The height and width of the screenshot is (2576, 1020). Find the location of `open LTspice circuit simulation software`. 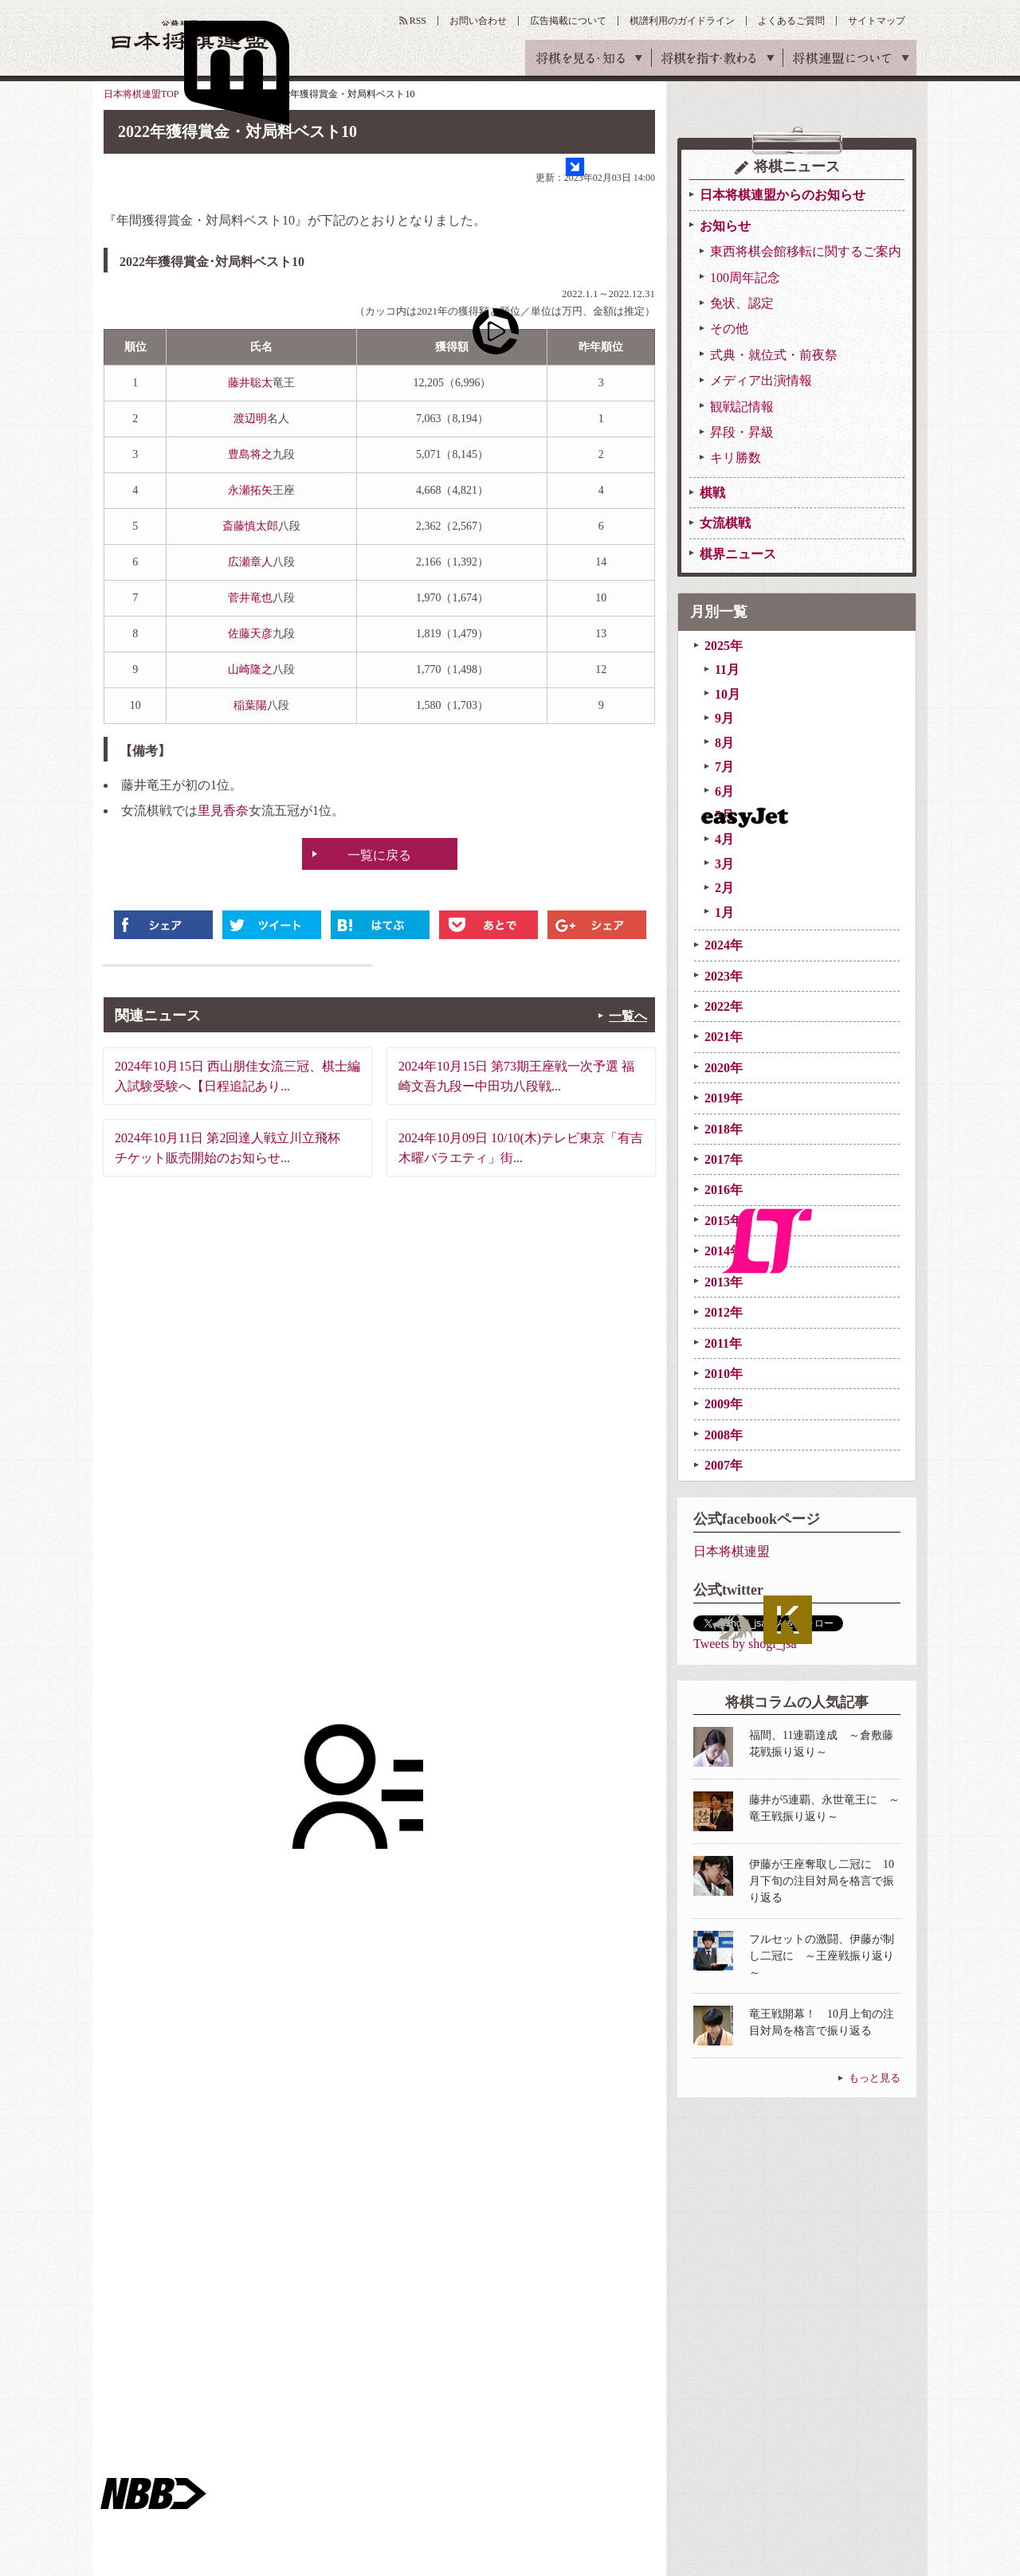

open LTspice circuit simulation software is located at coordinates (767, 1241).